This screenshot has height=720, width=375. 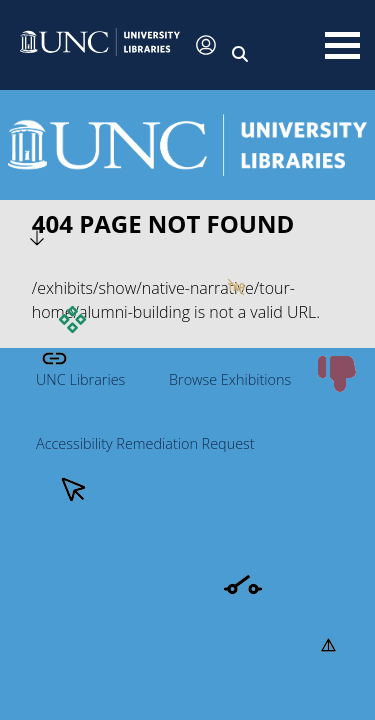 What do you see at coordinates (72, 319) in the screenshot?
I see `view UI components library` at bounding box center [72, 319].